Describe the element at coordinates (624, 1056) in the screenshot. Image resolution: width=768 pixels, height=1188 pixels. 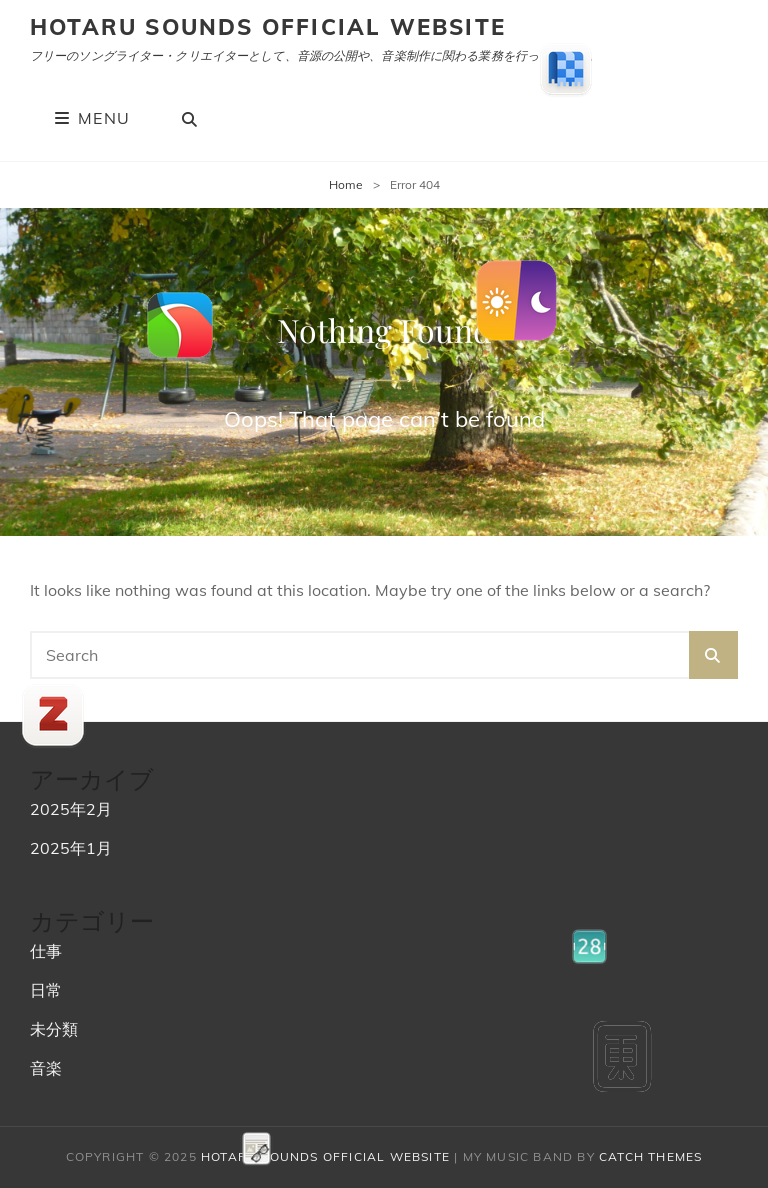
I see `launch gnome mahjongg tile matching game` at that location.